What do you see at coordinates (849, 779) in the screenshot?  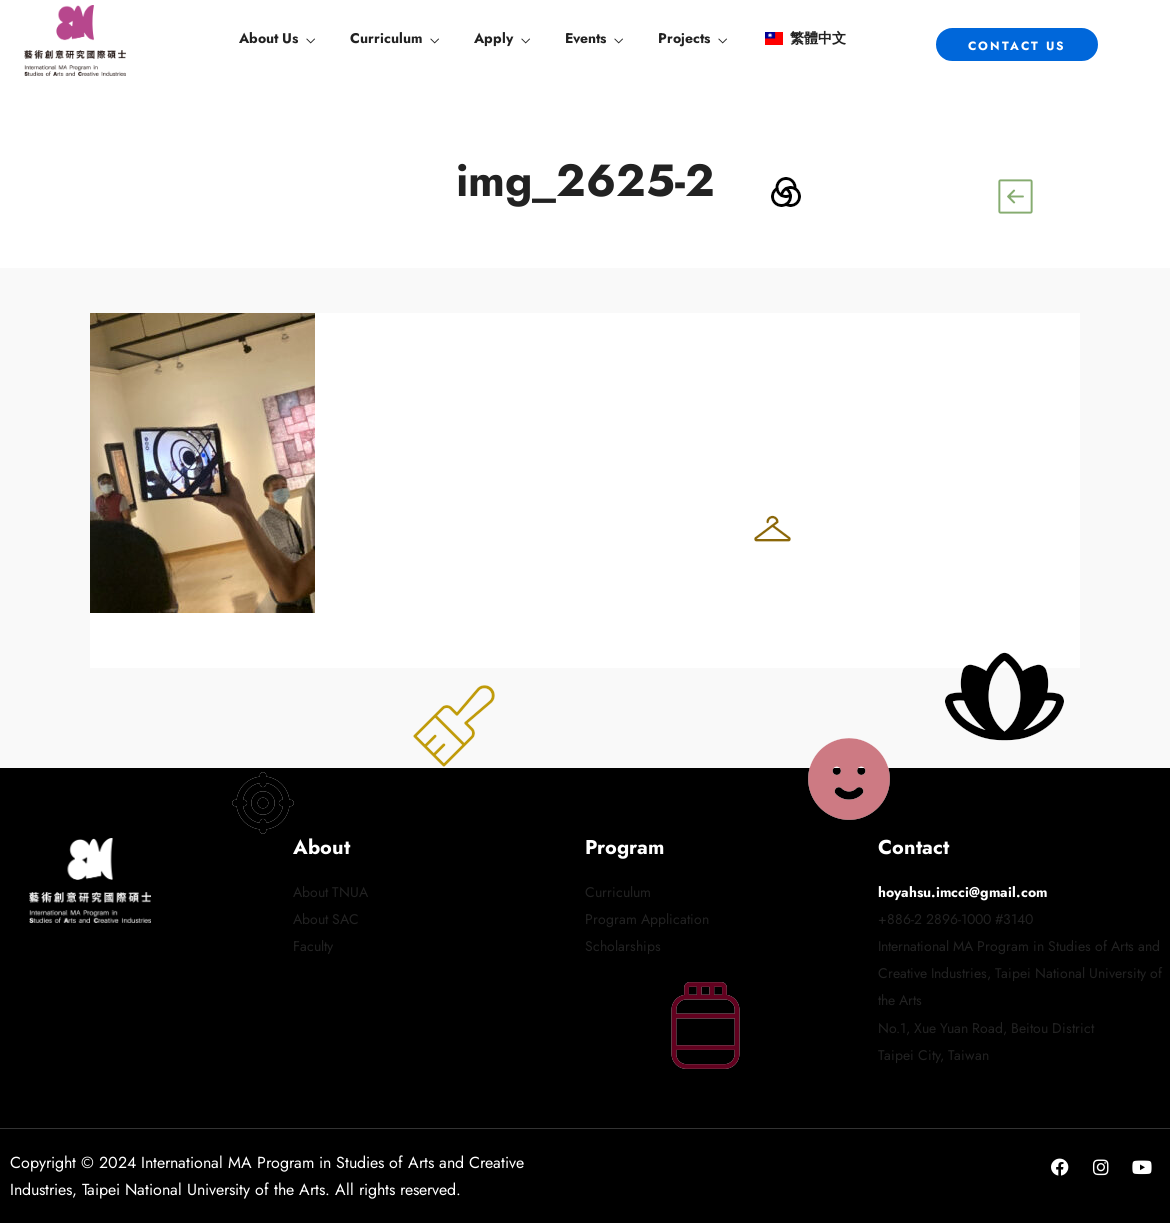 I see `add a reaction or emoji to a message` at bounding box center [849, 779].